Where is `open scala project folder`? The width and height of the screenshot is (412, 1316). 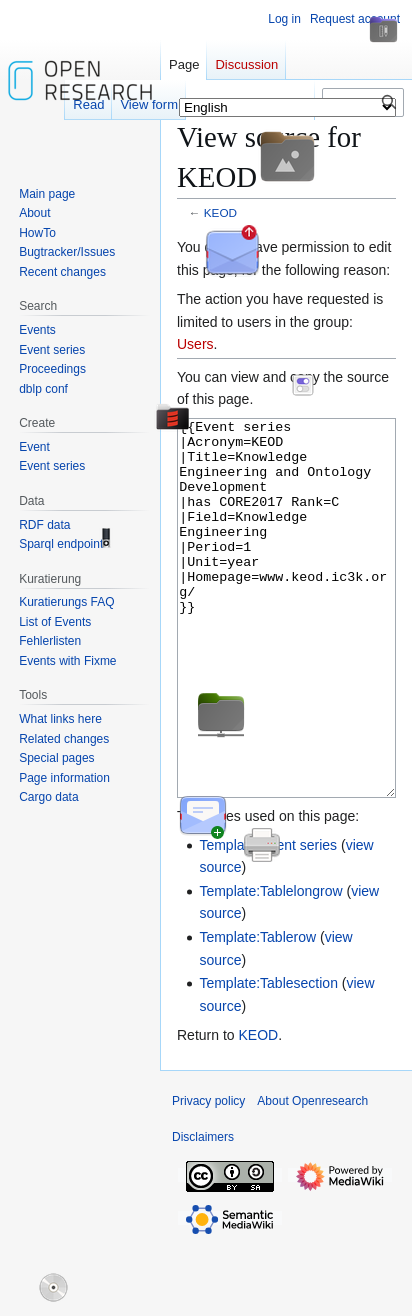
open scala project folder is located at coordinates (172, 417).